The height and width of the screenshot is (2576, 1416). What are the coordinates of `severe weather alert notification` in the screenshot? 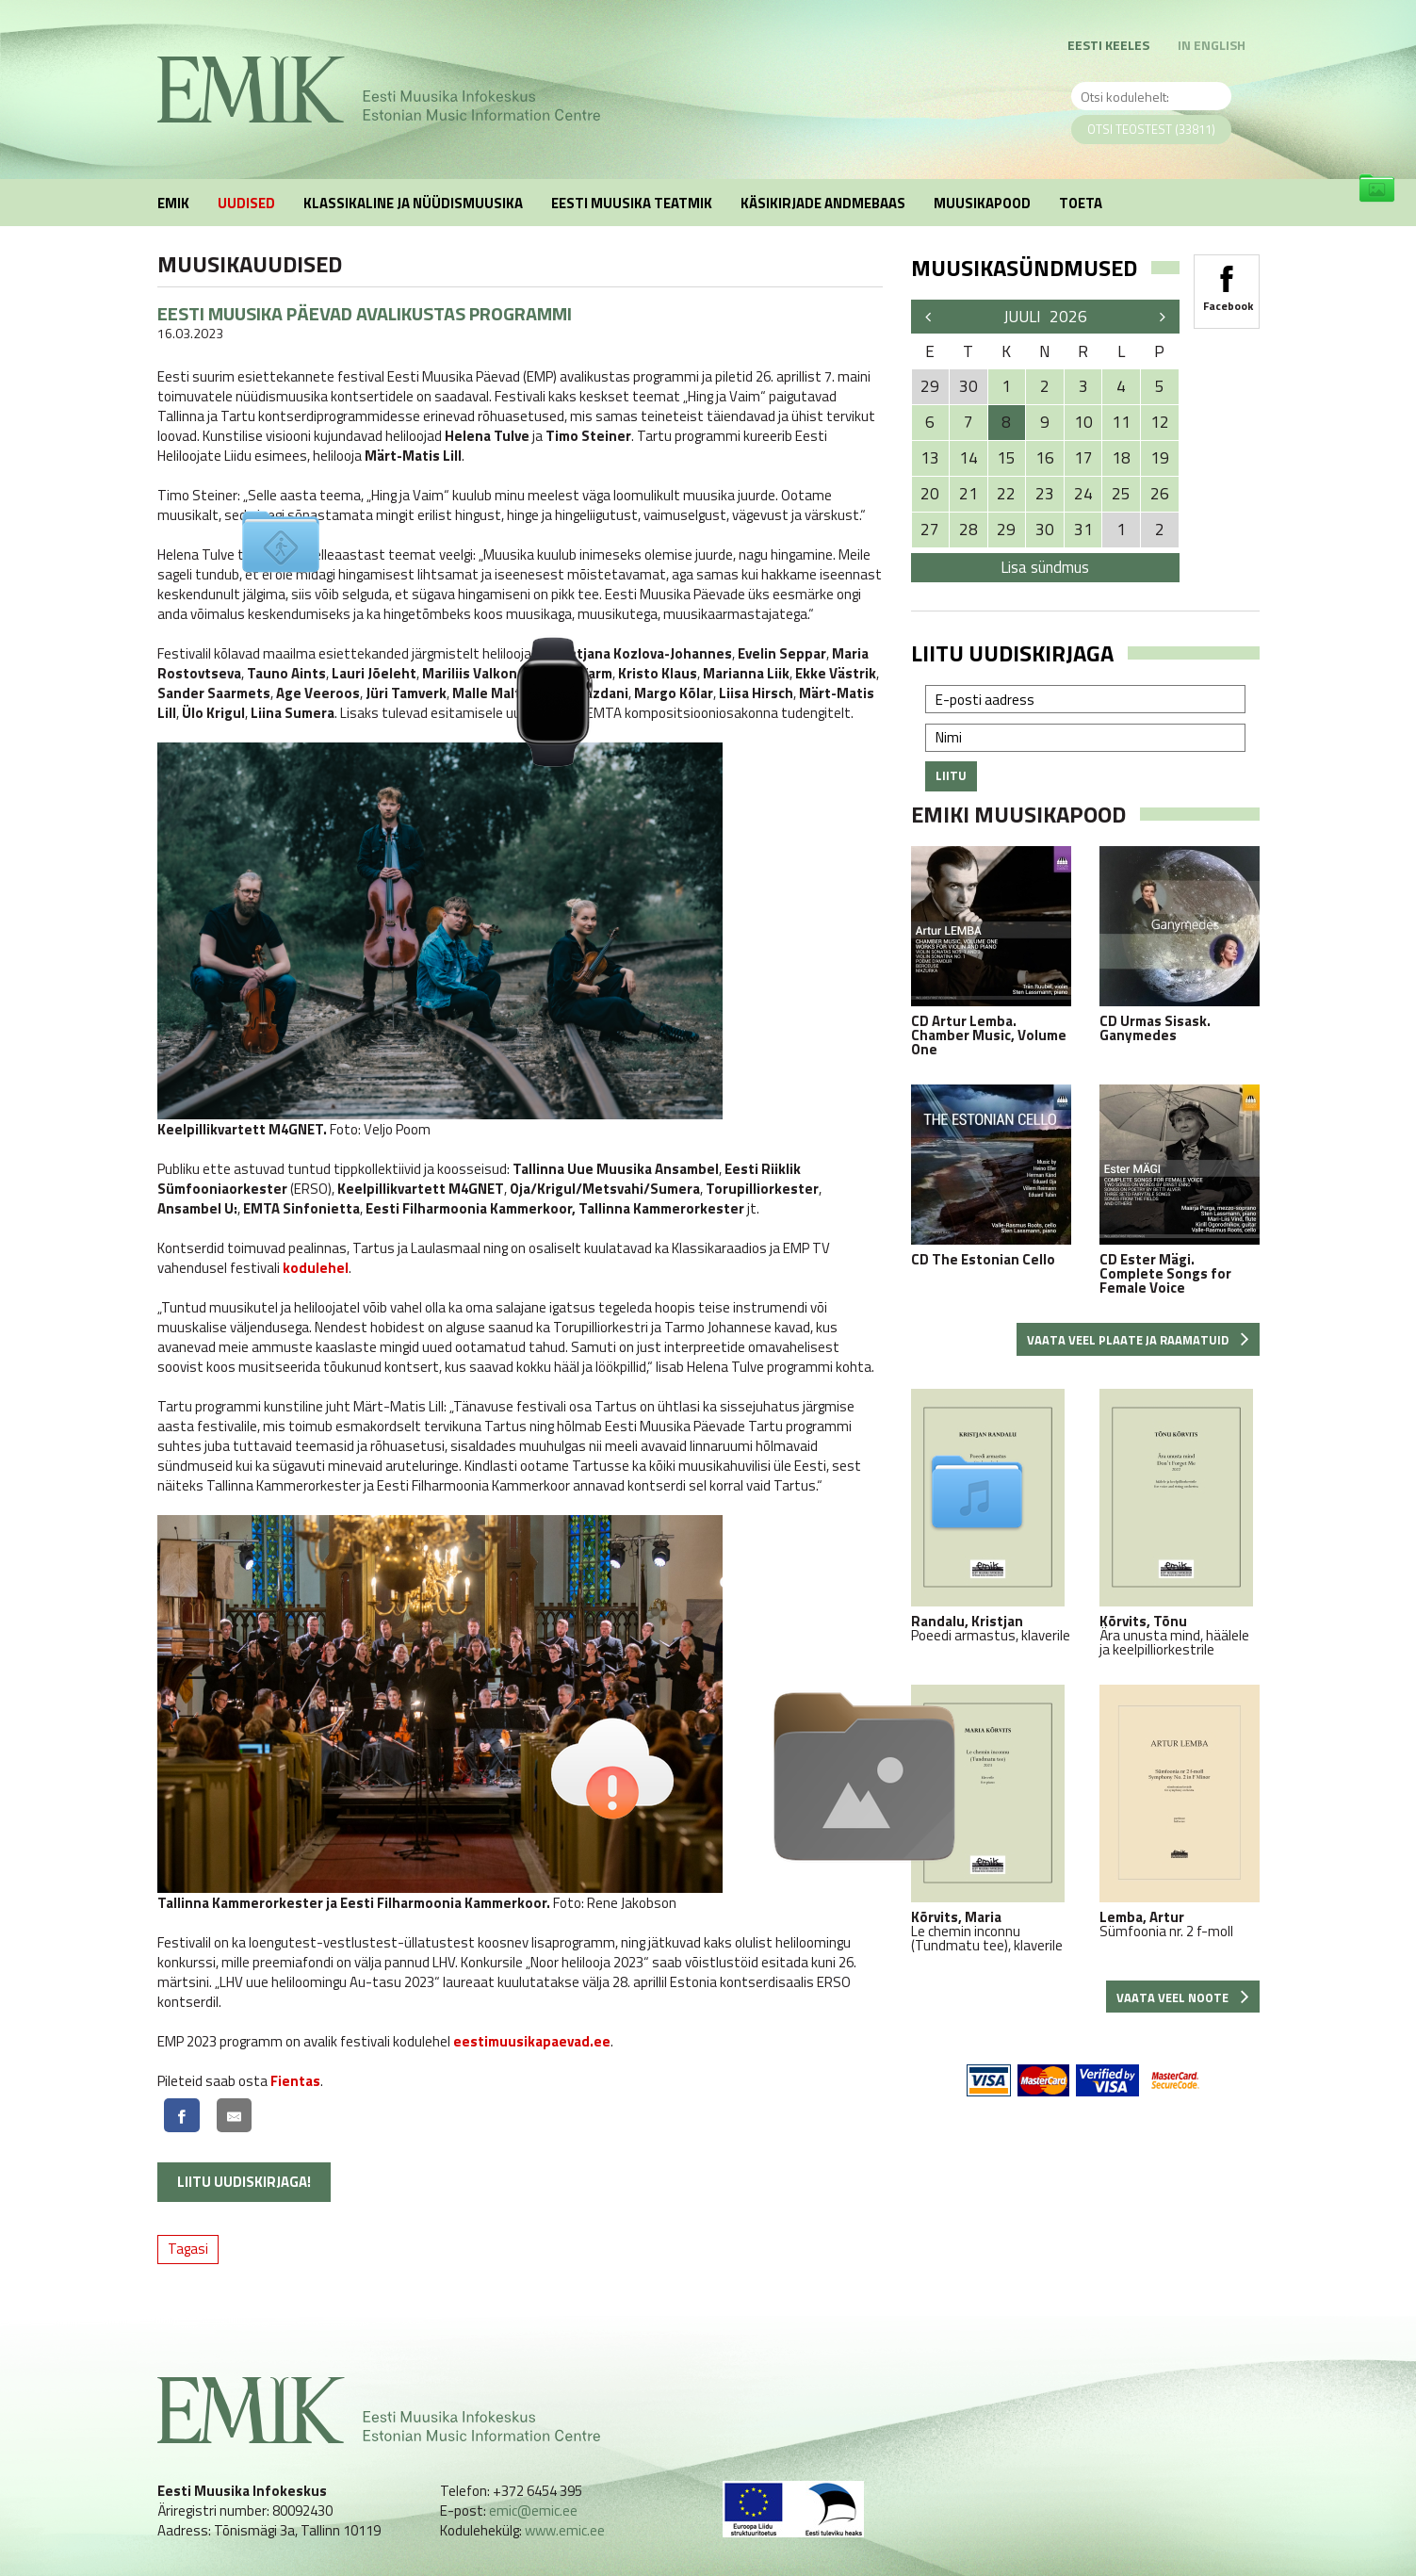 It's located at (612, 1769).